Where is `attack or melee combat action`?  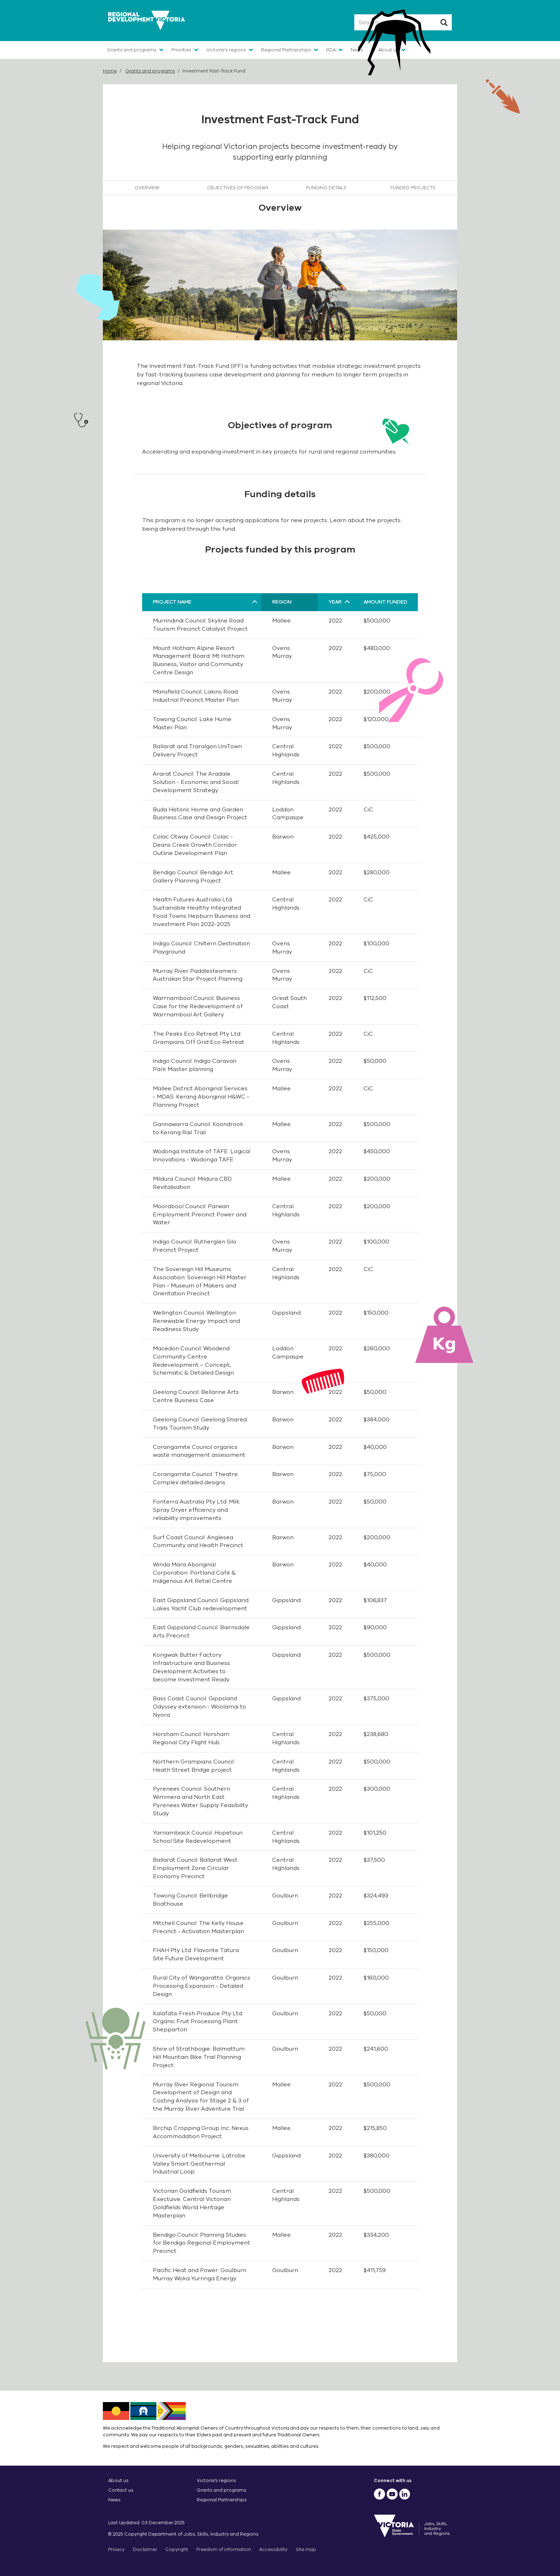 attack or melee combat action is located at coordinates (503, 96).